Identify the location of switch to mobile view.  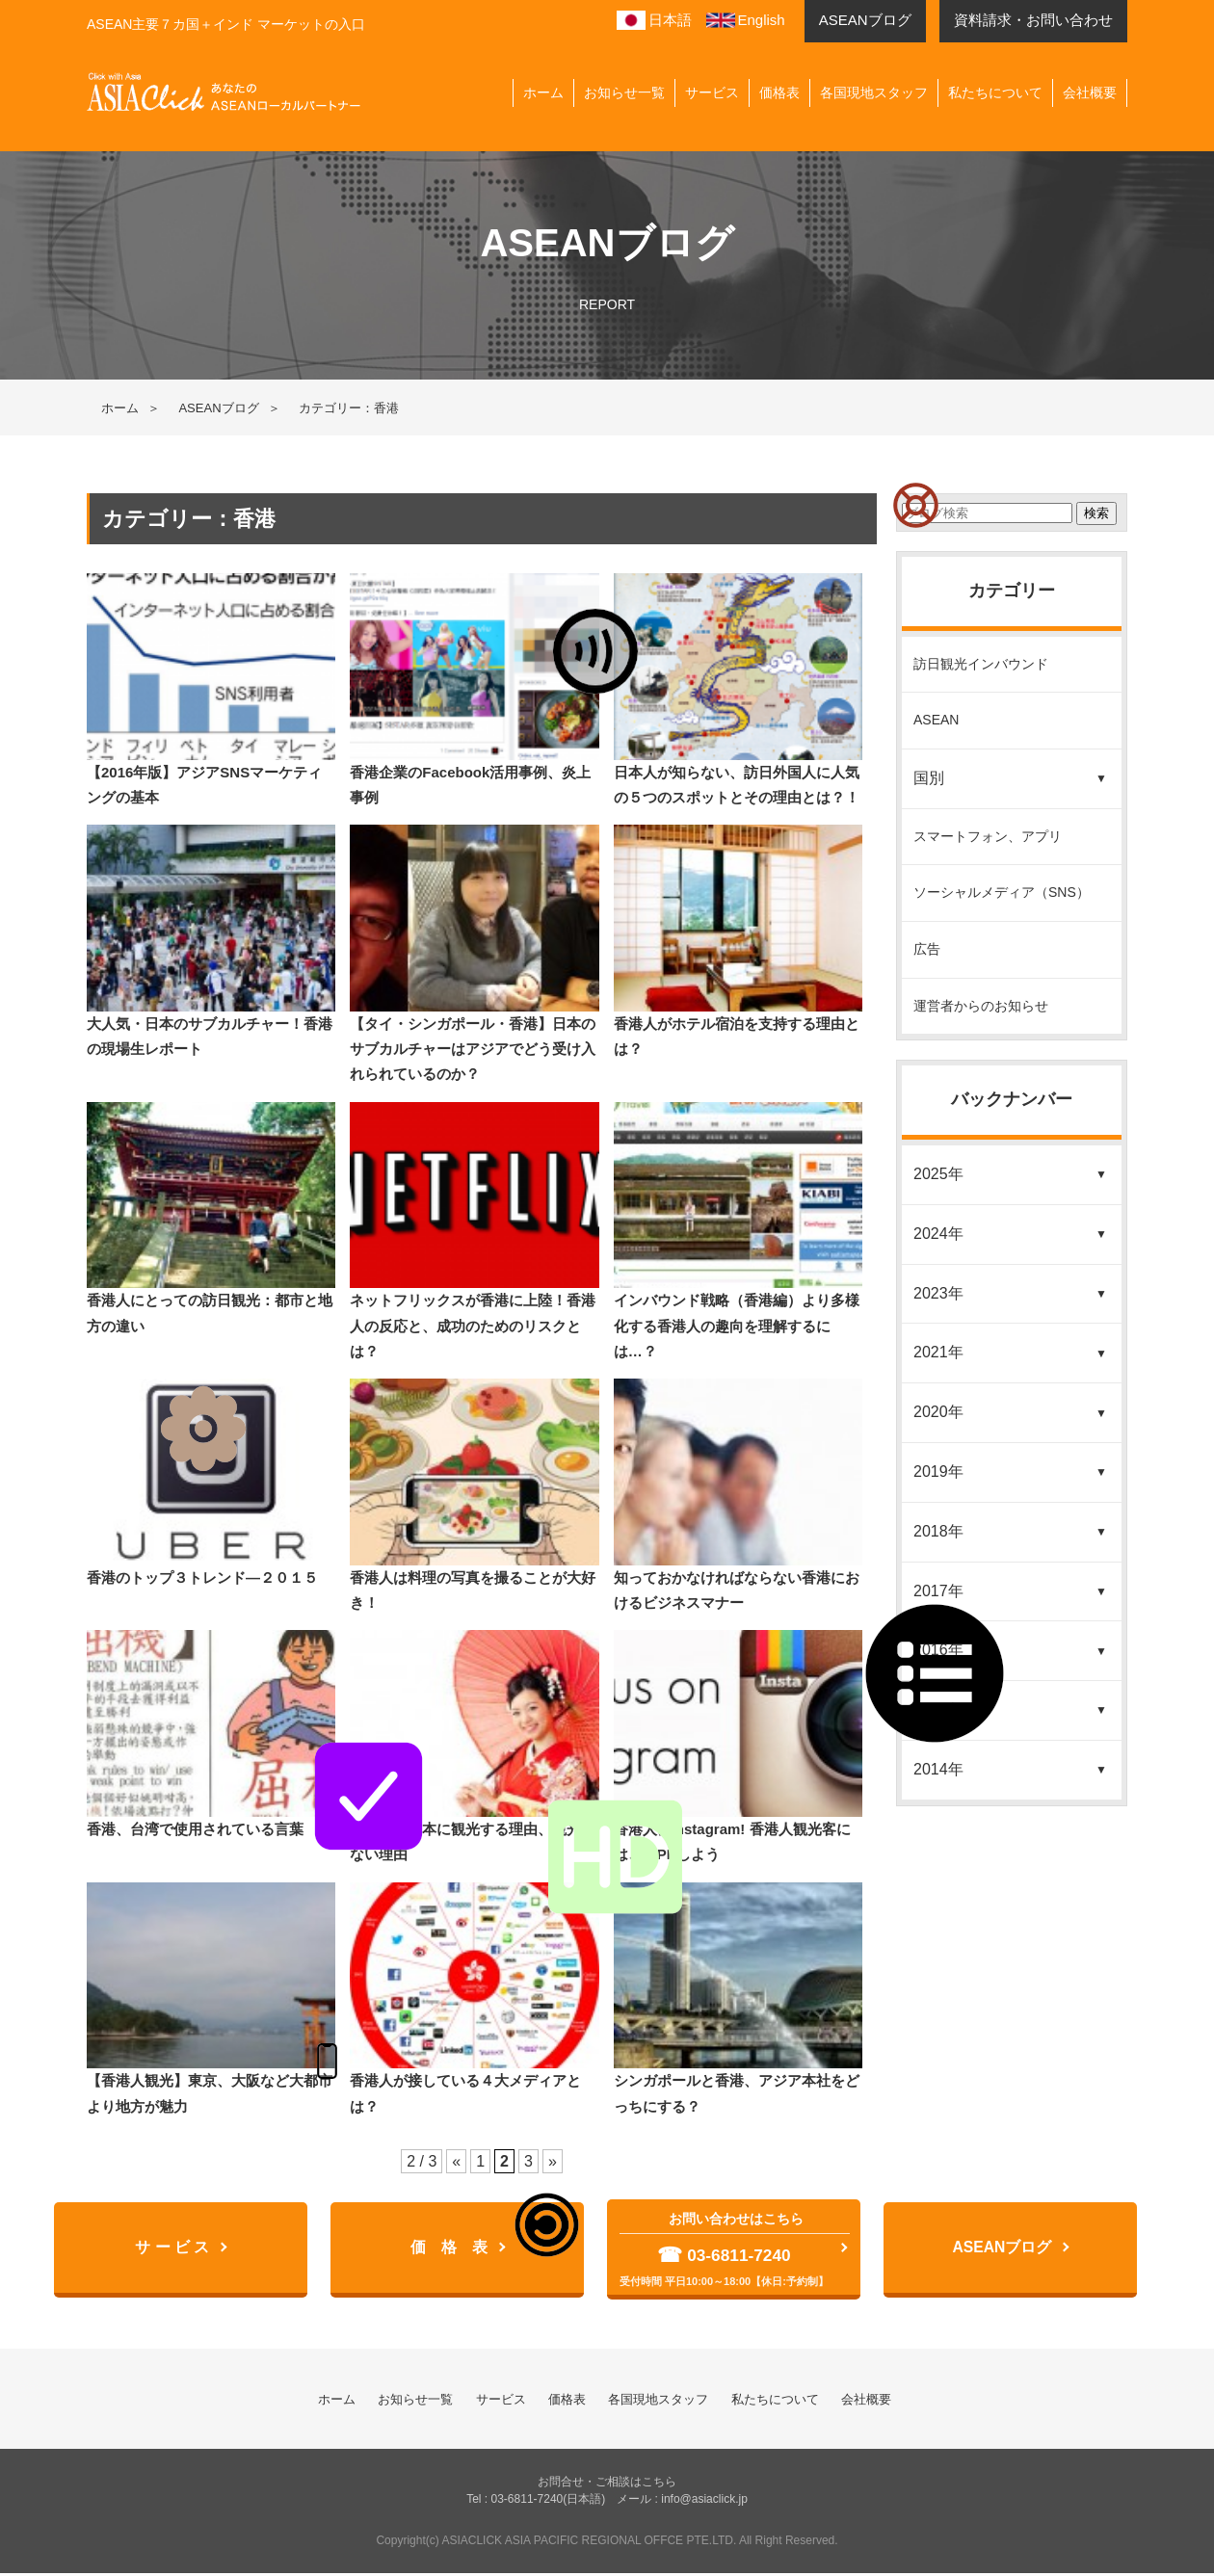
(327, 2061).